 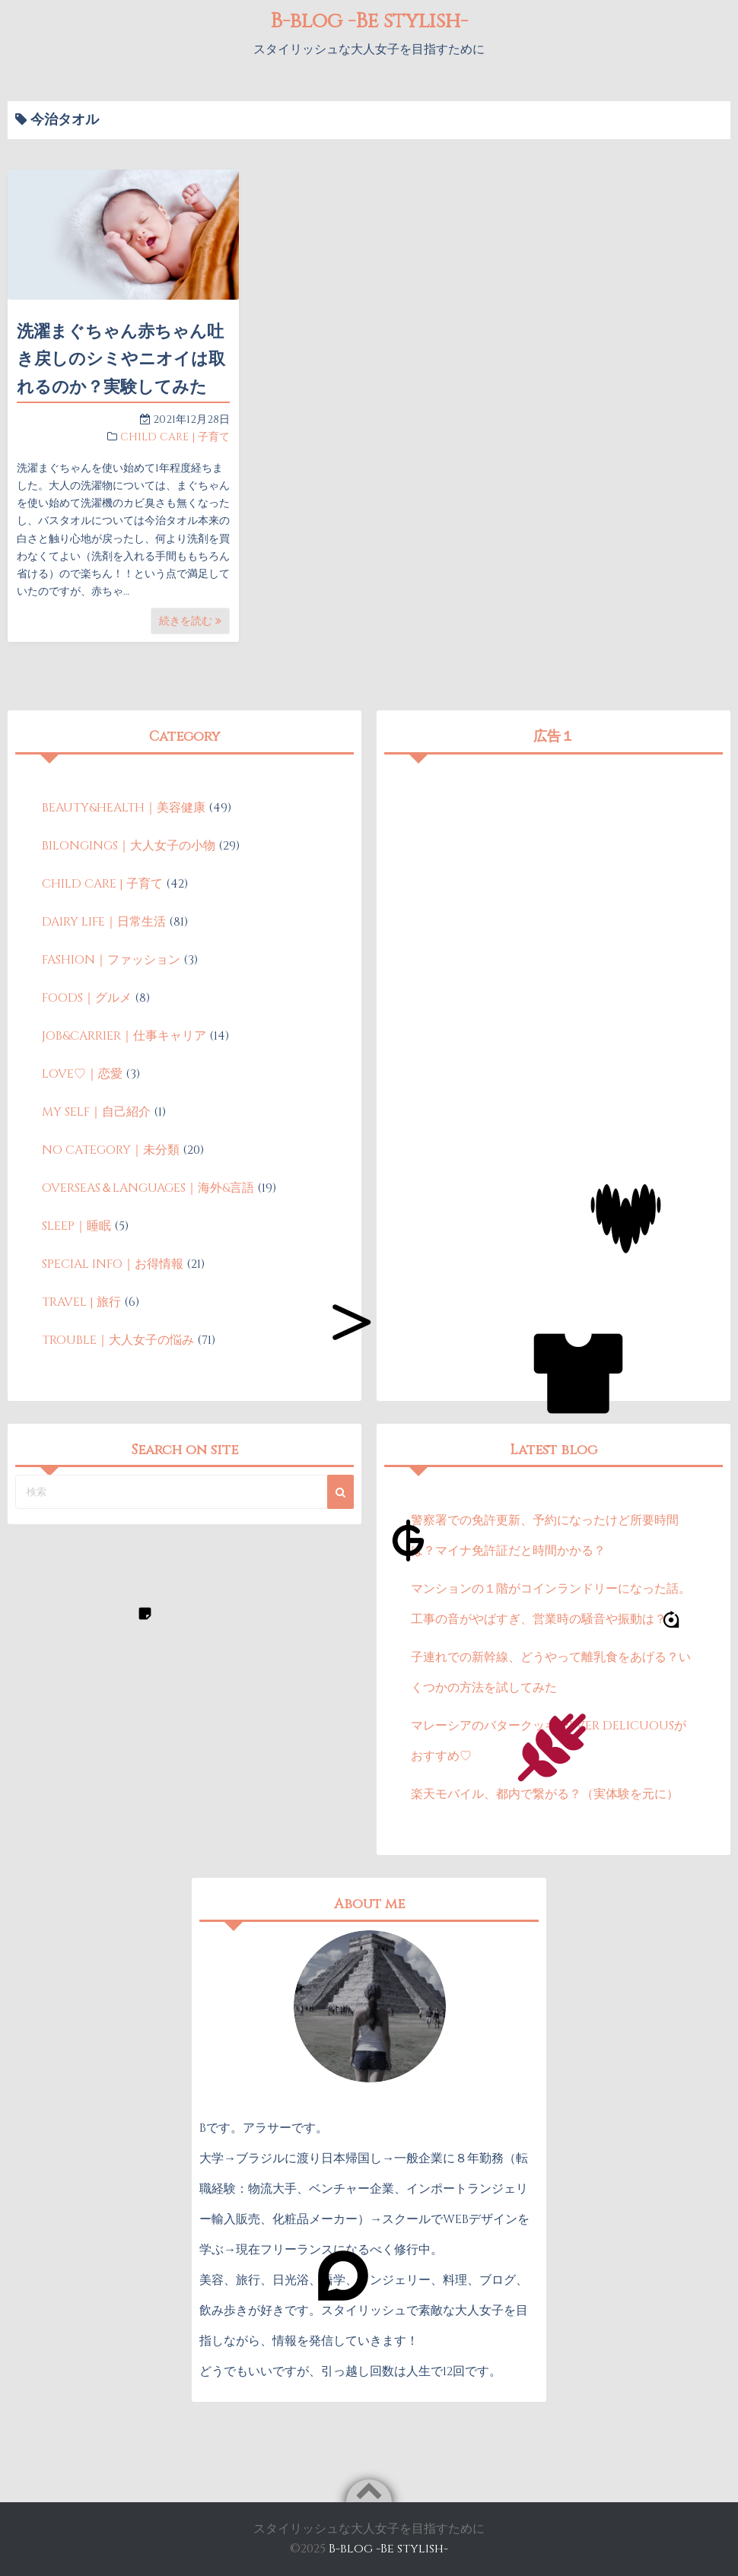 What do you see at coordinates (350, 1322) in the screenshot?
I see `navigate to the next item or page` at bounding box center [350, 1322].